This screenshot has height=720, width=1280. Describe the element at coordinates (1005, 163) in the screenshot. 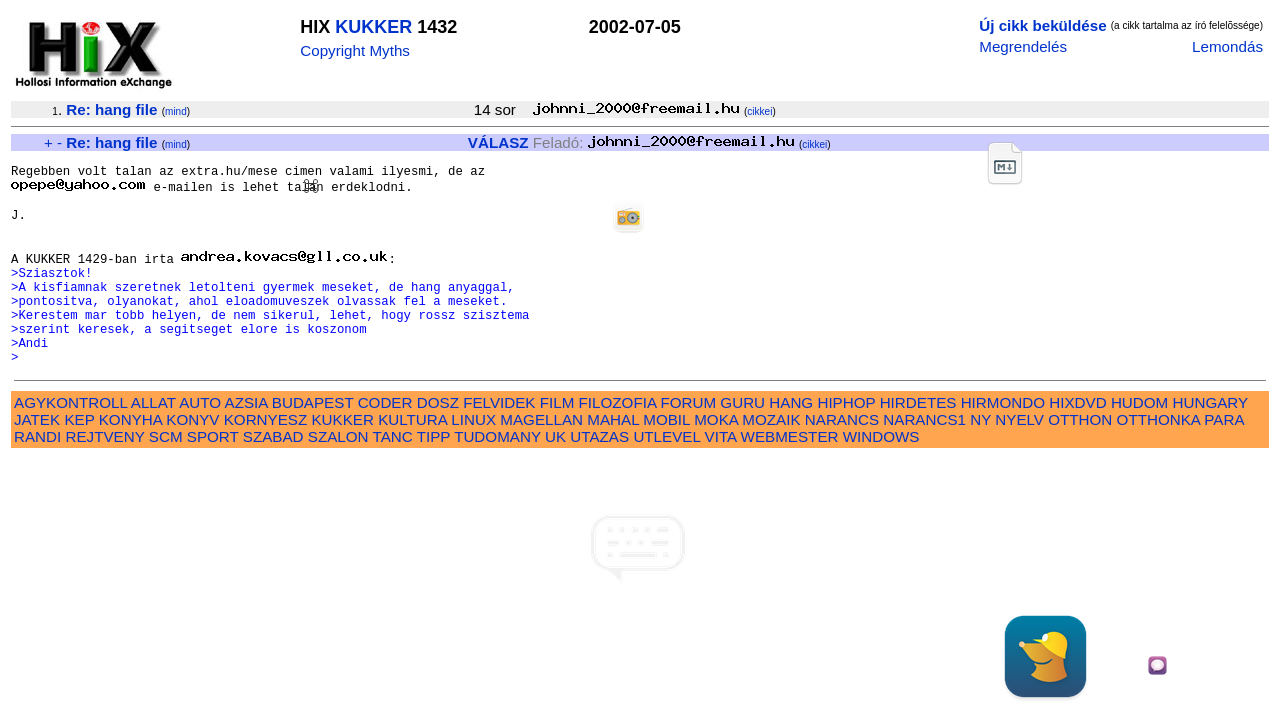

I see `a markdown text file` at that location.